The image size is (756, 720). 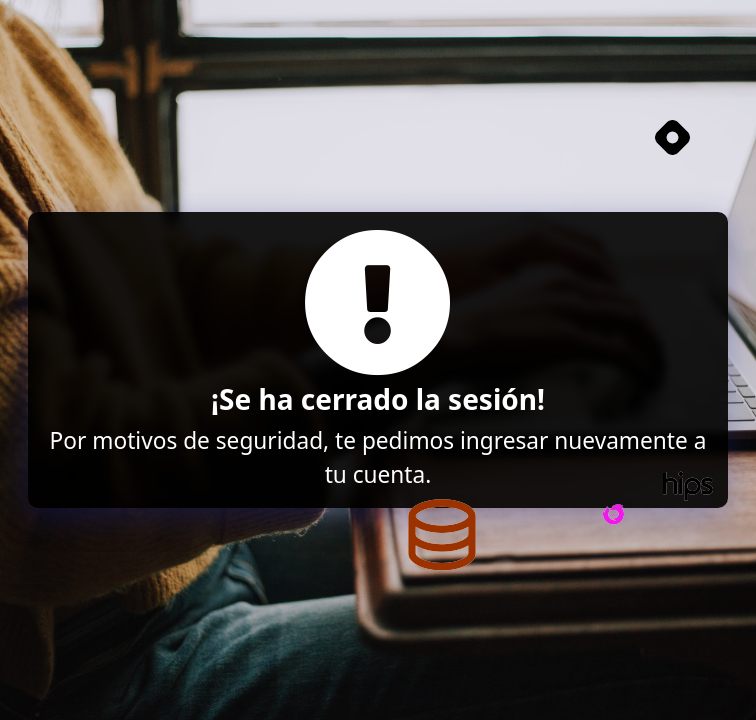 I want to click on open Mozilla Thunderbird email client, so click(x=613, y=514).